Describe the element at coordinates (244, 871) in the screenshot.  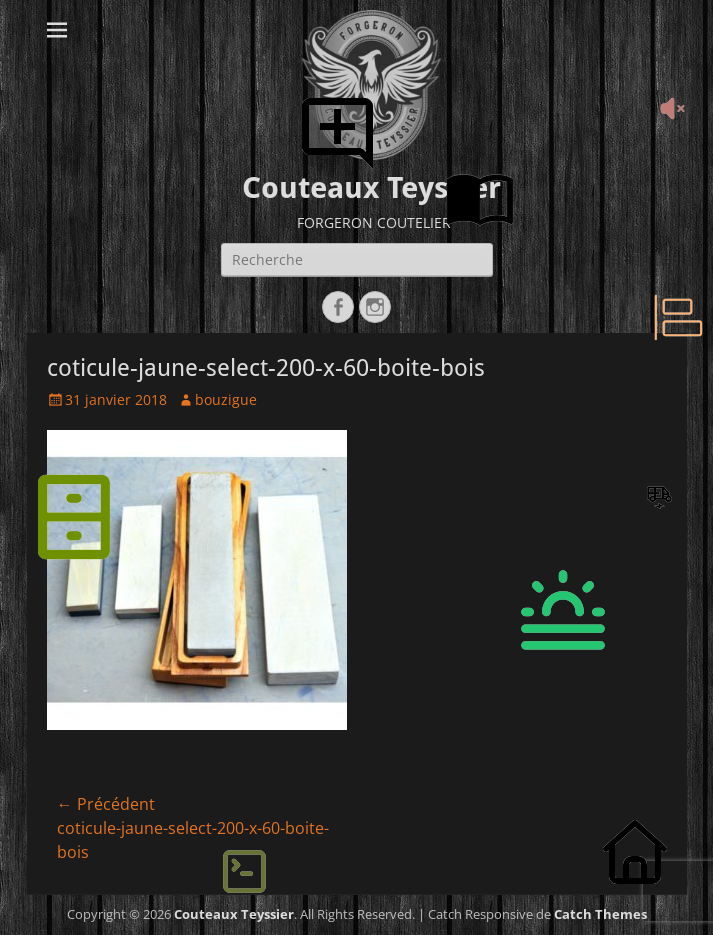
I see `open terminal or command line interface` at that location.